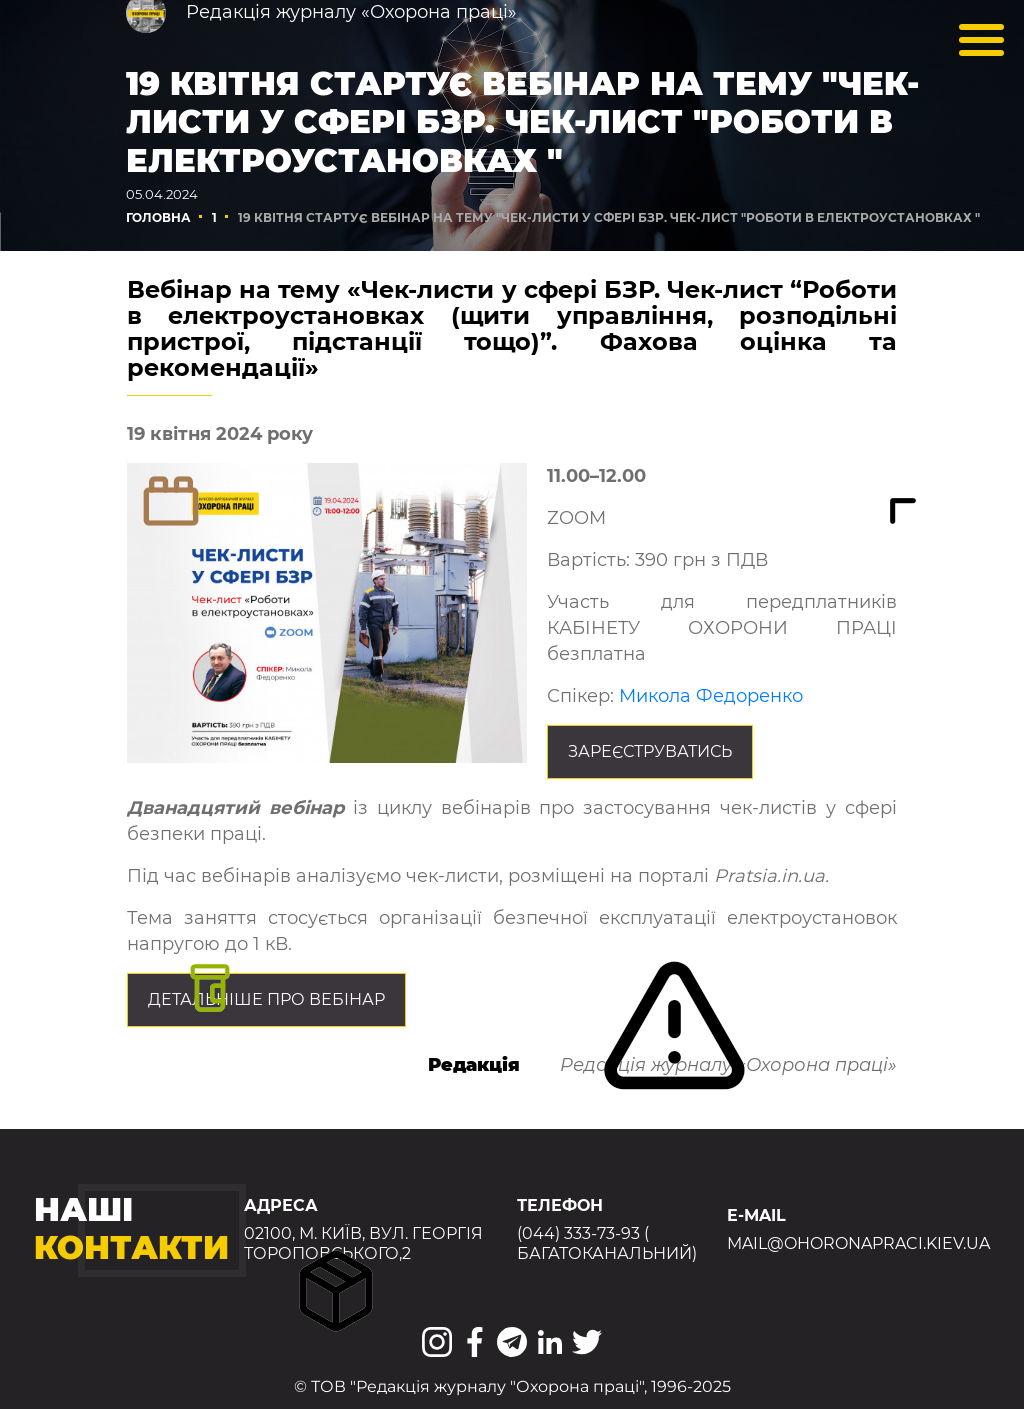 Image resolution: width=1024 pixels, height=1409 pixels. I want to click on access building blocks or modular components, so click(171, 501).